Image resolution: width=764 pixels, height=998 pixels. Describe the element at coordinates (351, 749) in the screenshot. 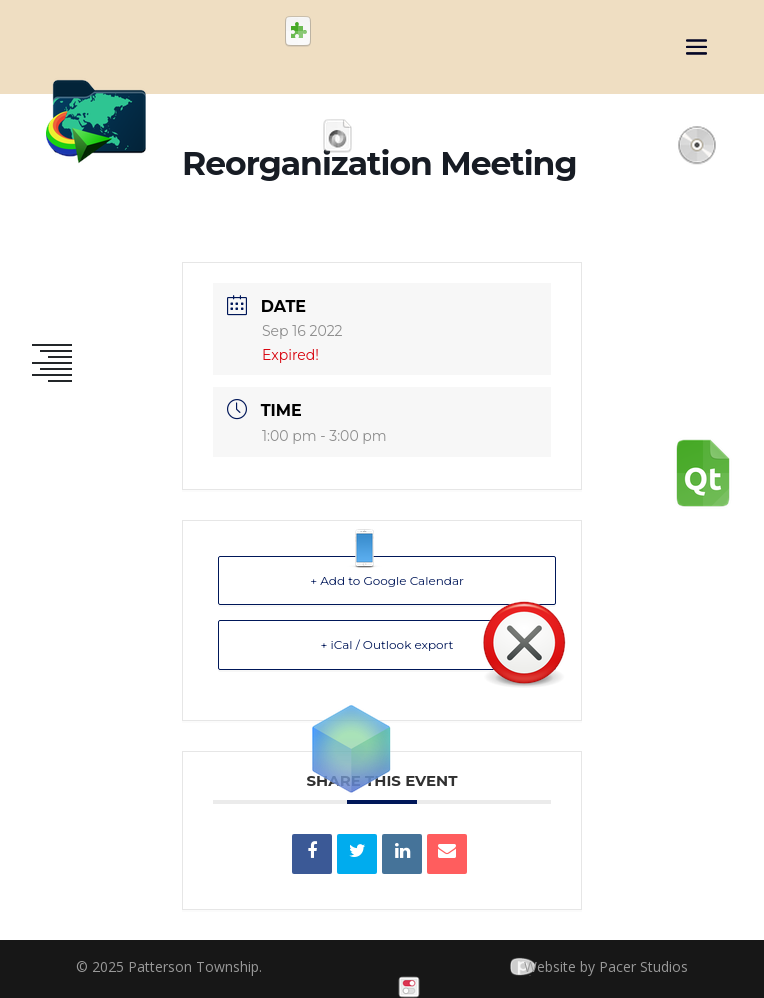

I see `access 3D object library in iMovie` at that location.